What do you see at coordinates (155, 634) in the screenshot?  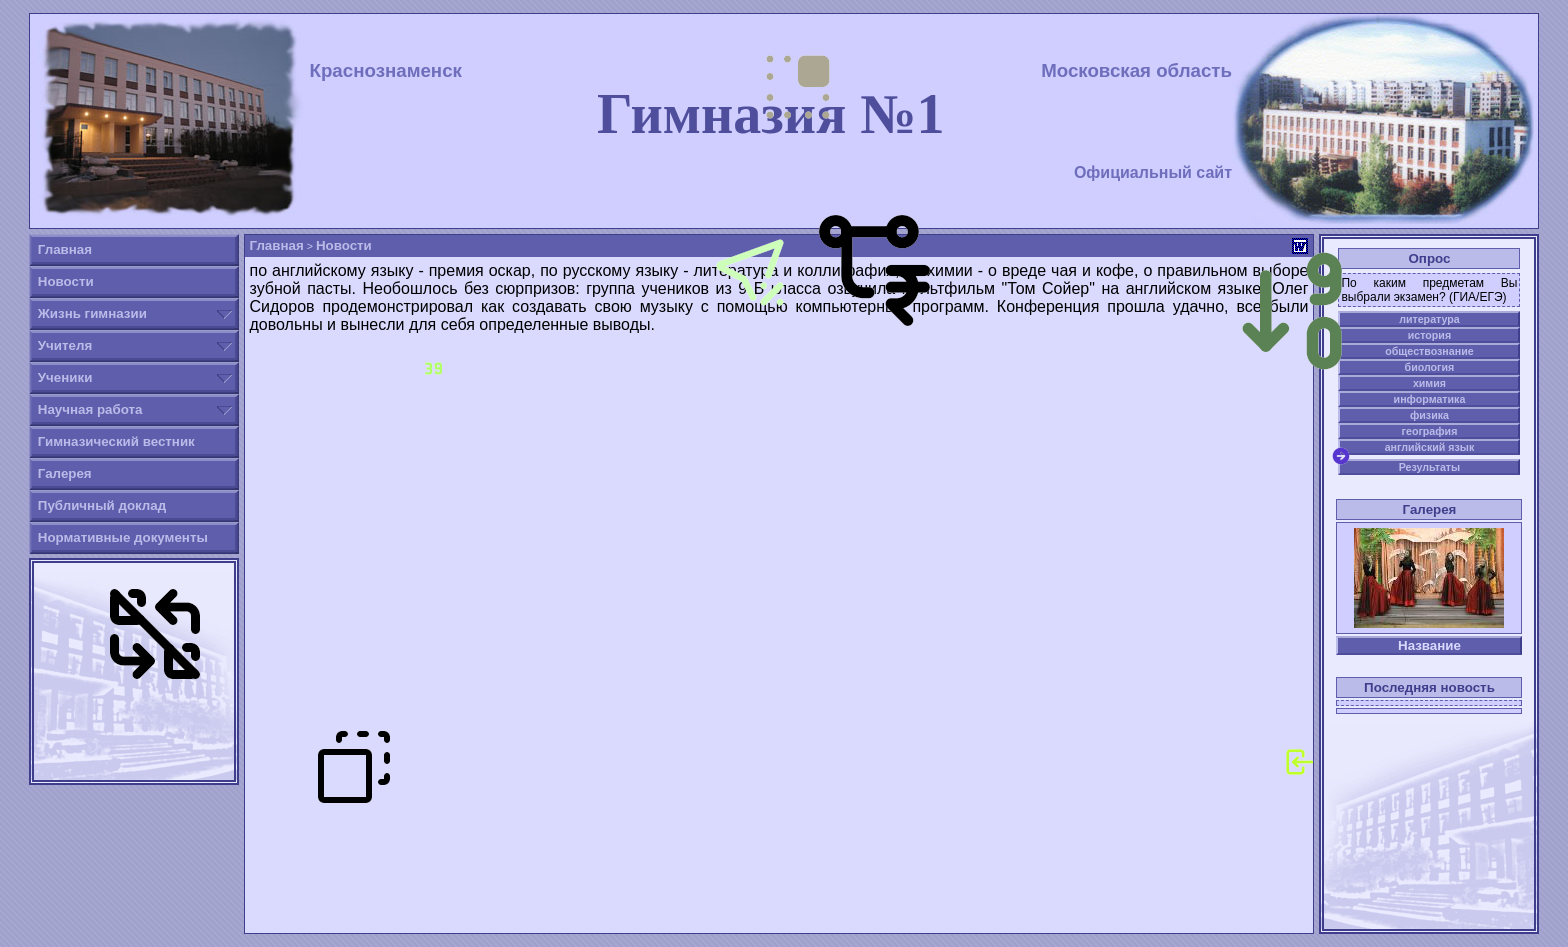 I see `shuffle or swap mode disabled` at bounding box center [155, 634].